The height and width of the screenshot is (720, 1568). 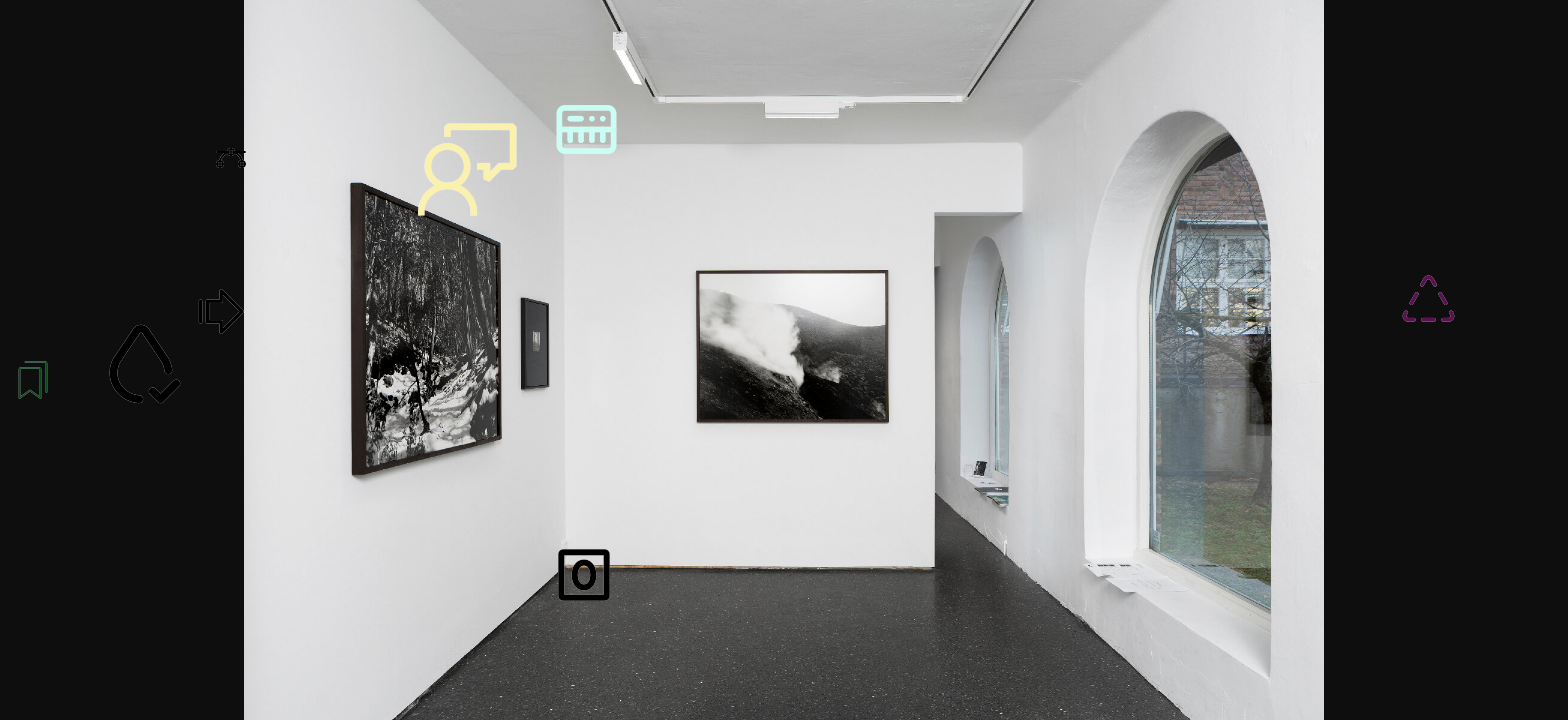 I want to click on open music keyboard or piano tool, so click(x=586, y=129).